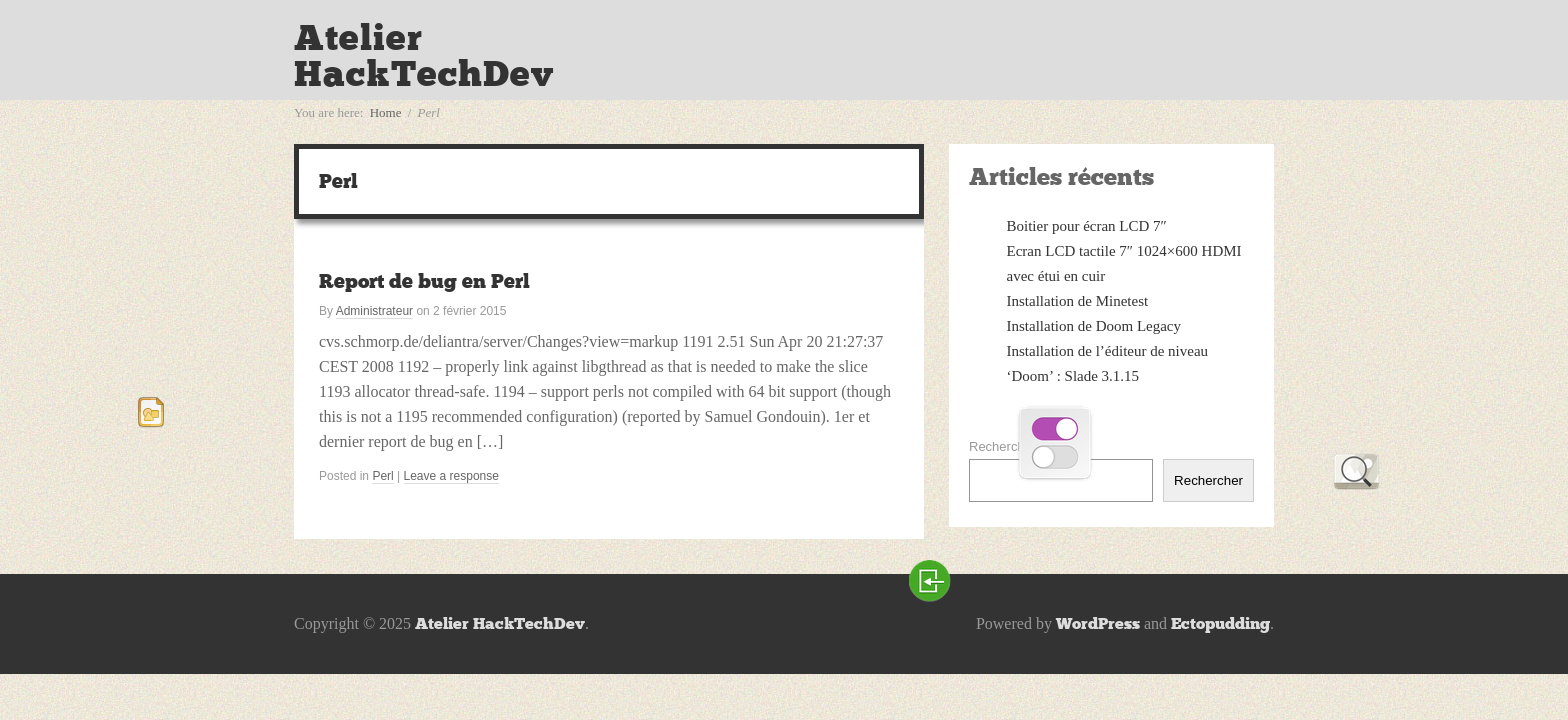 The image size is (1568, 720). What do you see at coordinates (930, 581) in the screenshot?
I see `log out of the current session` at bounding box center [930, 581].